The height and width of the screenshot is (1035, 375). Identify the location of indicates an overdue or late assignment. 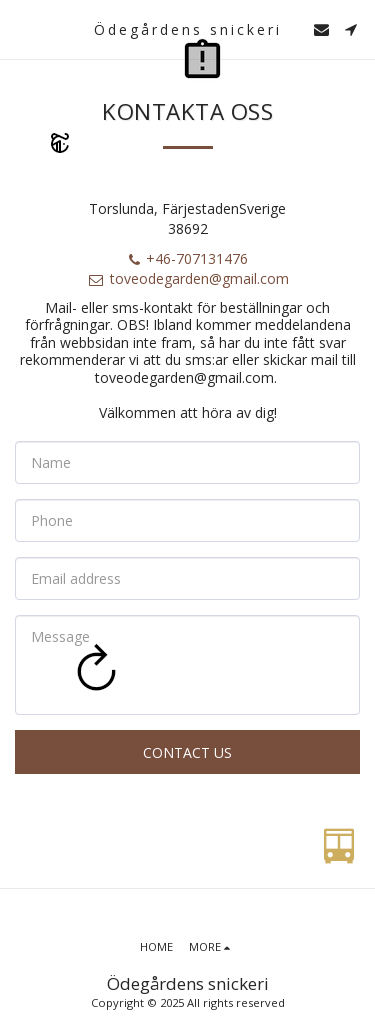
(202, 60).